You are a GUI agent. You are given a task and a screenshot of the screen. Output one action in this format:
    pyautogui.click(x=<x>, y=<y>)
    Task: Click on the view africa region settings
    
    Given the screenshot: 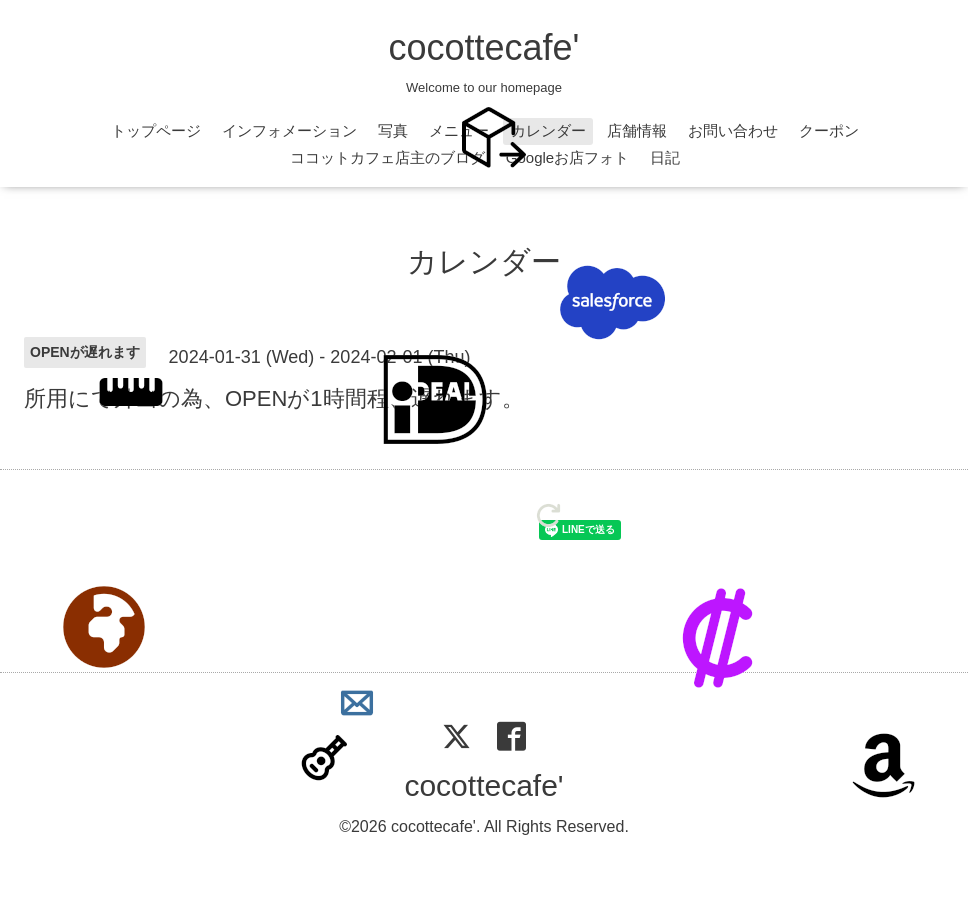 What is the action you would take?
    pyautogui.click(x=104, y=627)
    